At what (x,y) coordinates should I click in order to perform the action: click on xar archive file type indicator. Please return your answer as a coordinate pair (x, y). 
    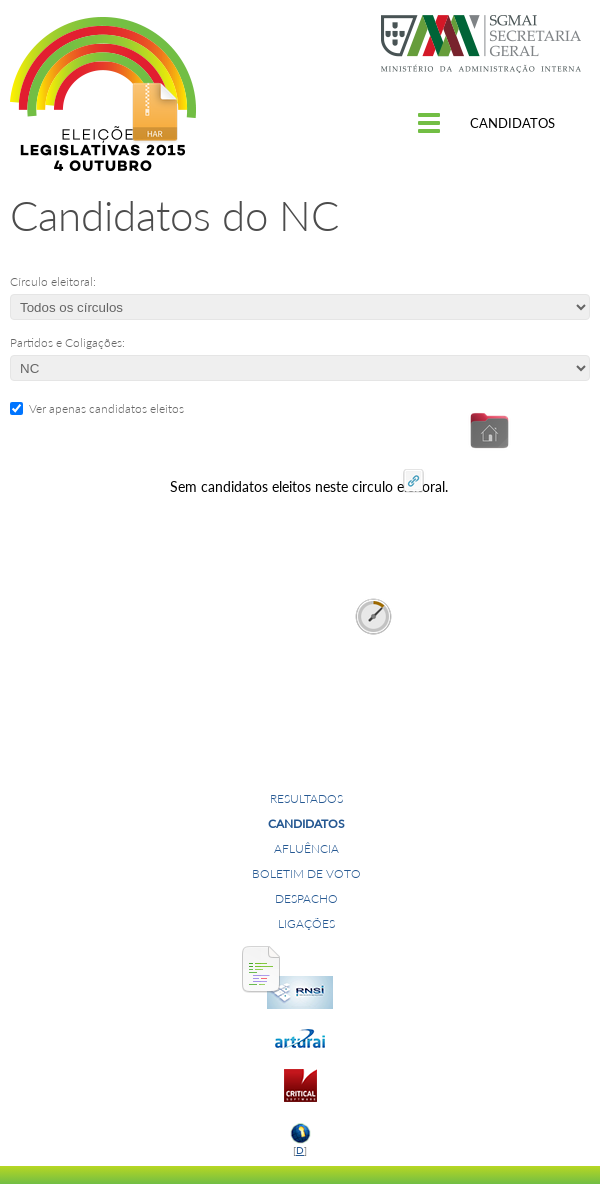
    Looking at the image, I should click on (155, 113).